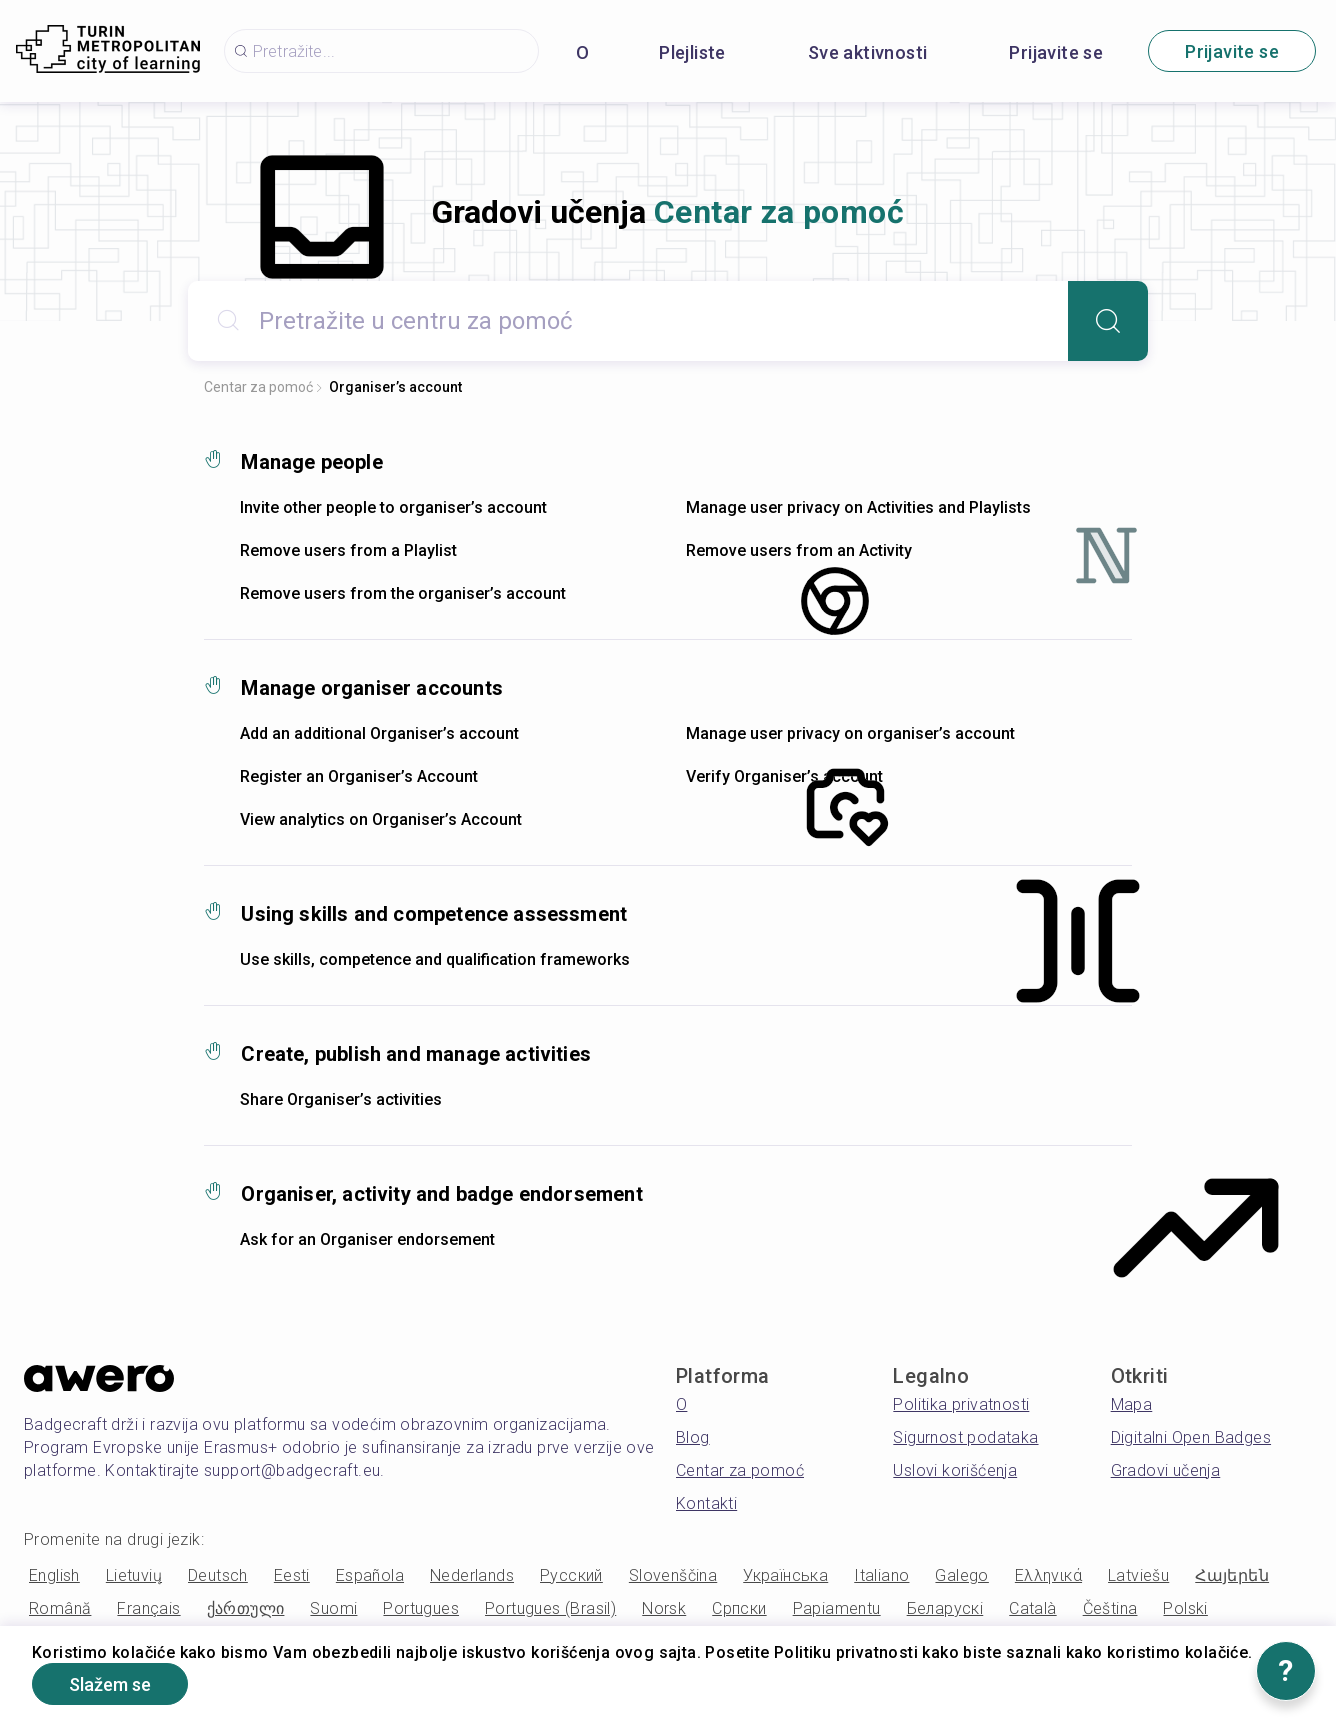 The width and height of the screenshot is (1336, 1721). I want to click on view trending or popular content, so click(1196, 1228).